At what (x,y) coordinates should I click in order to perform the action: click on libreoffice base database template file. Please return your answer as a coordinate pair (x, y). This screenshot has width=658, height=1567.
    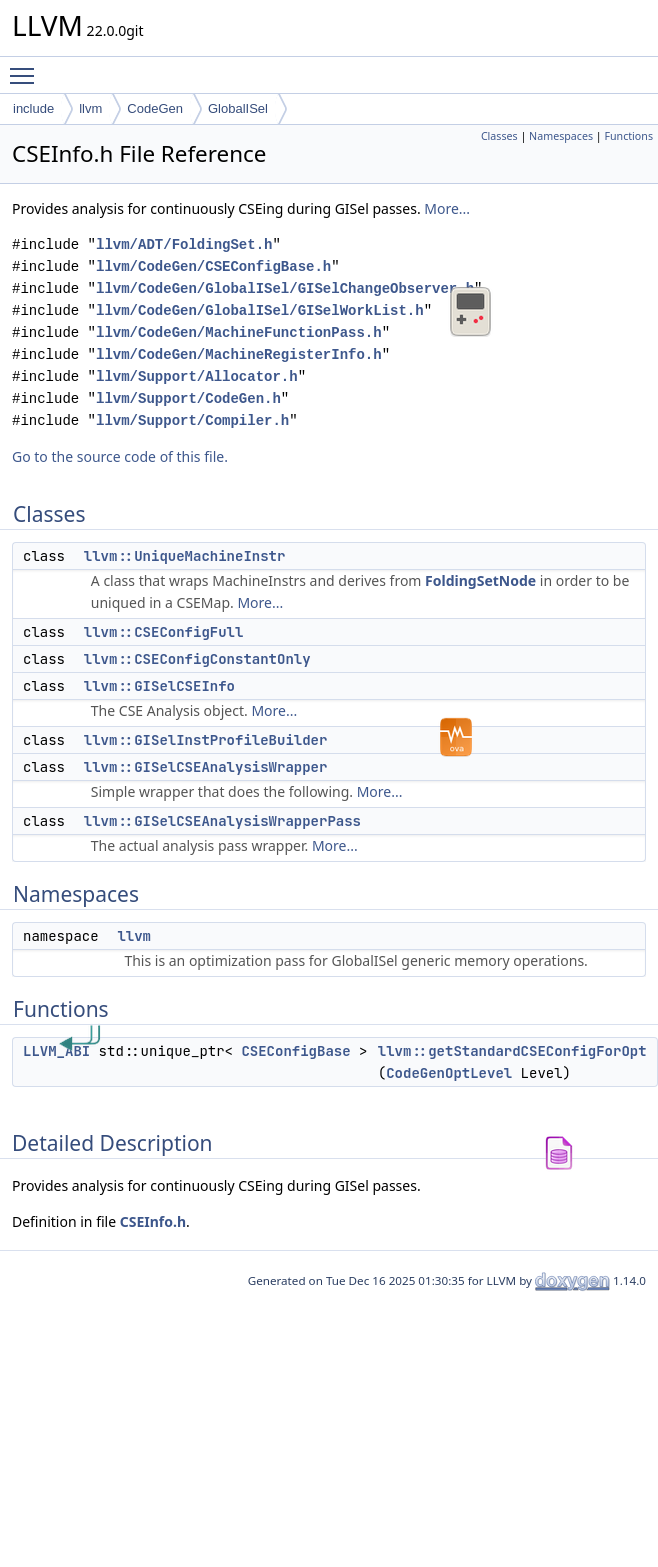
    Looking at the image, I should click on (559, 1153).